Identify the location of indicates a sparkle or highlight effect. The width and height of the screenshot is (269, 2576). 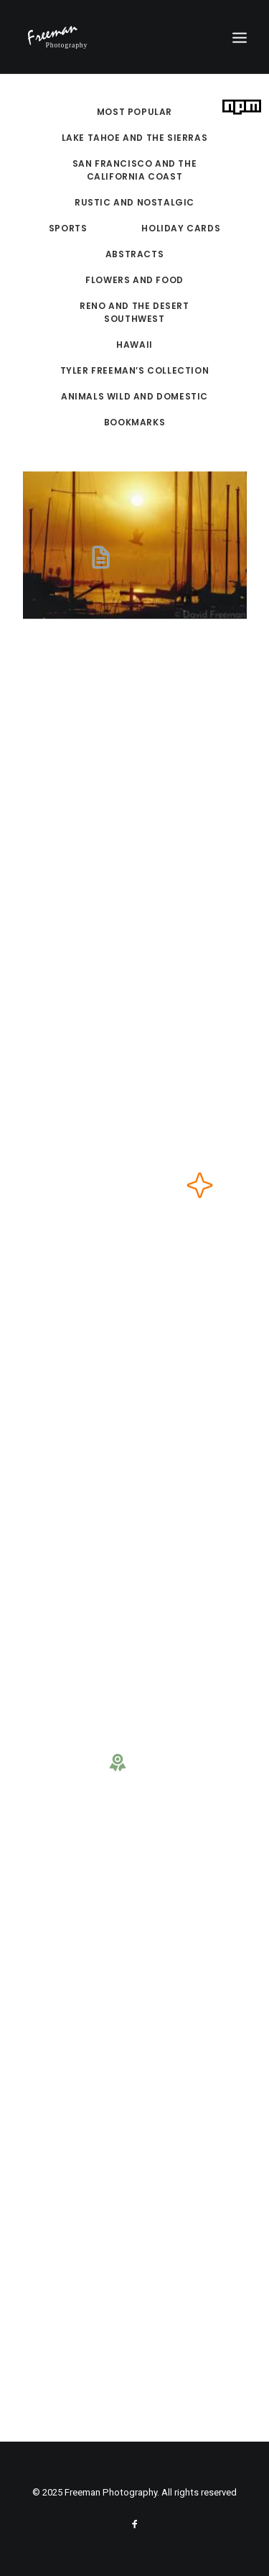
(199, 1185).